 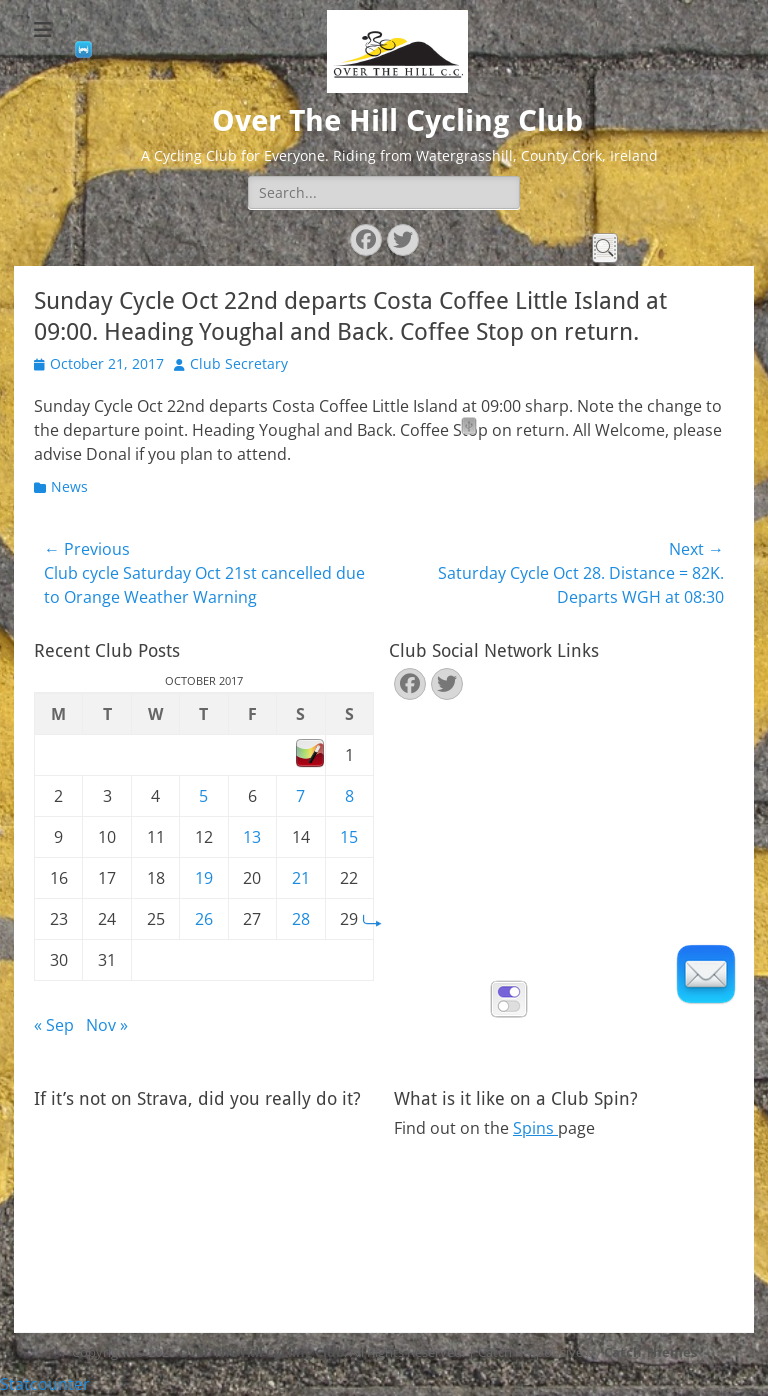 What do you see at coordinates (83, 49) in the screenshot?
I see `open franz messaging app` at bounding box center [83, 49].